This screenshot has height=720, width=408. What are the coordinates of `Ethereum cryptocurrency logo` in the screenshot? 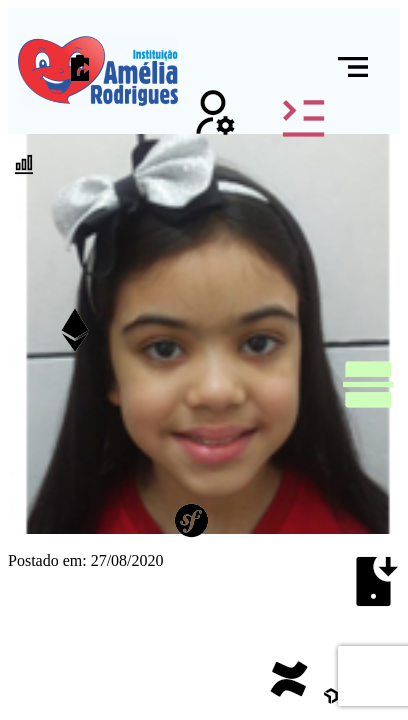 It's located at (75, 330).